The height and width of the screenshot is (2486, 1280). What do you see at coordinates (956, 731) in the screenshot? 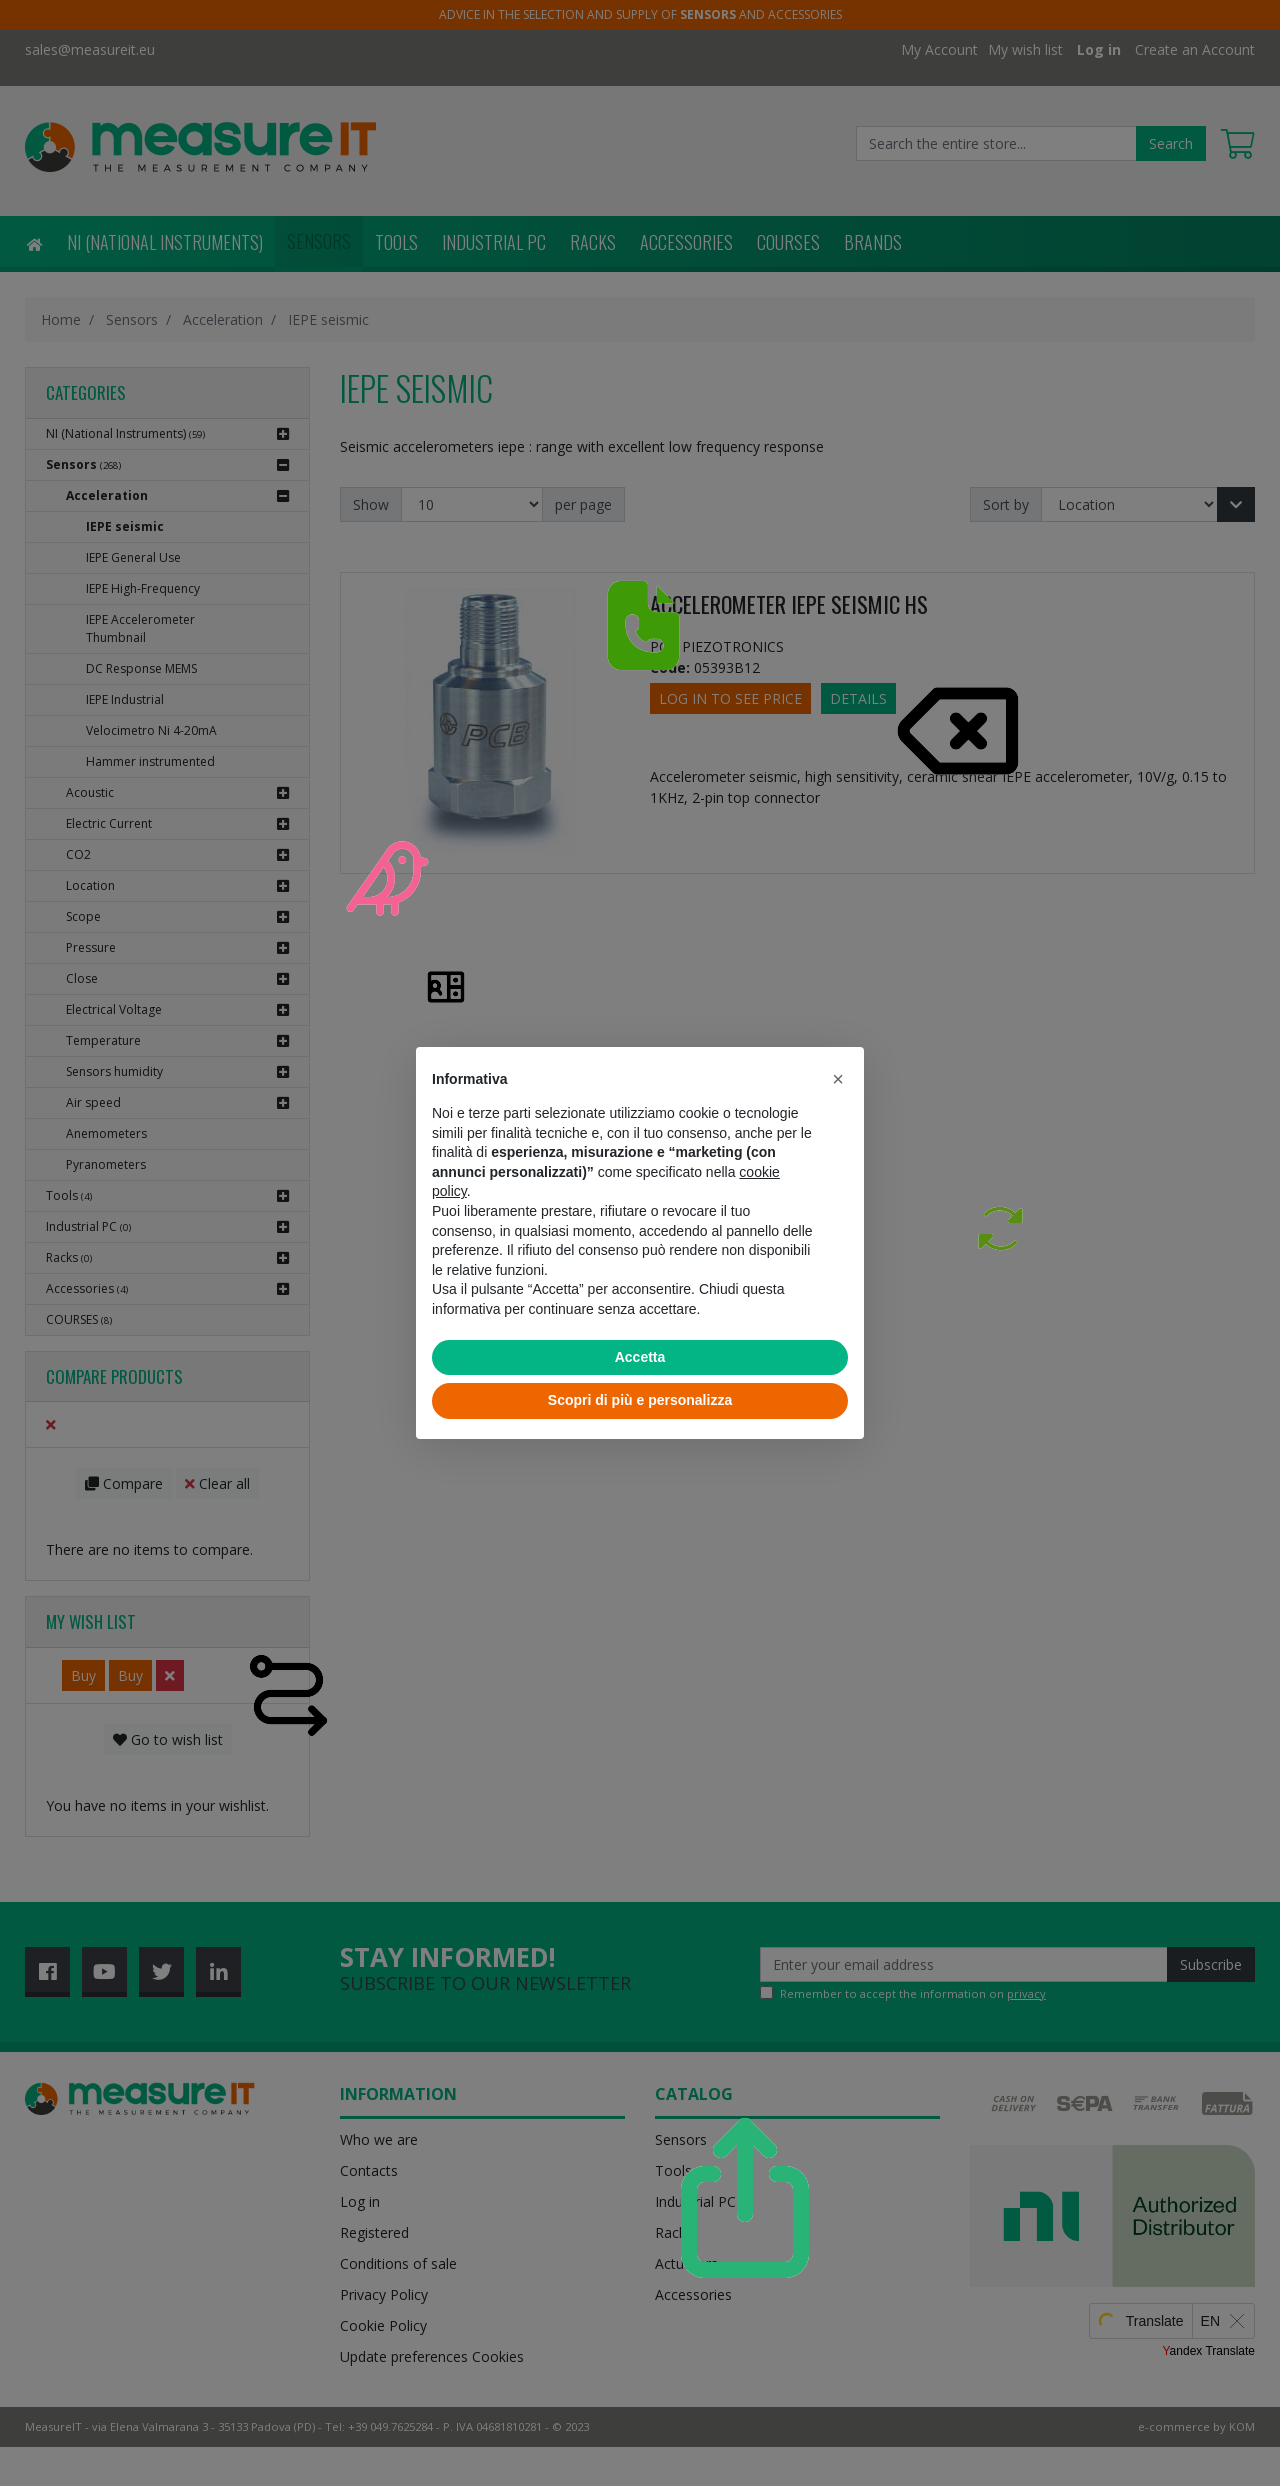
I see `delete the previous character` at bounding box center [956, 731].